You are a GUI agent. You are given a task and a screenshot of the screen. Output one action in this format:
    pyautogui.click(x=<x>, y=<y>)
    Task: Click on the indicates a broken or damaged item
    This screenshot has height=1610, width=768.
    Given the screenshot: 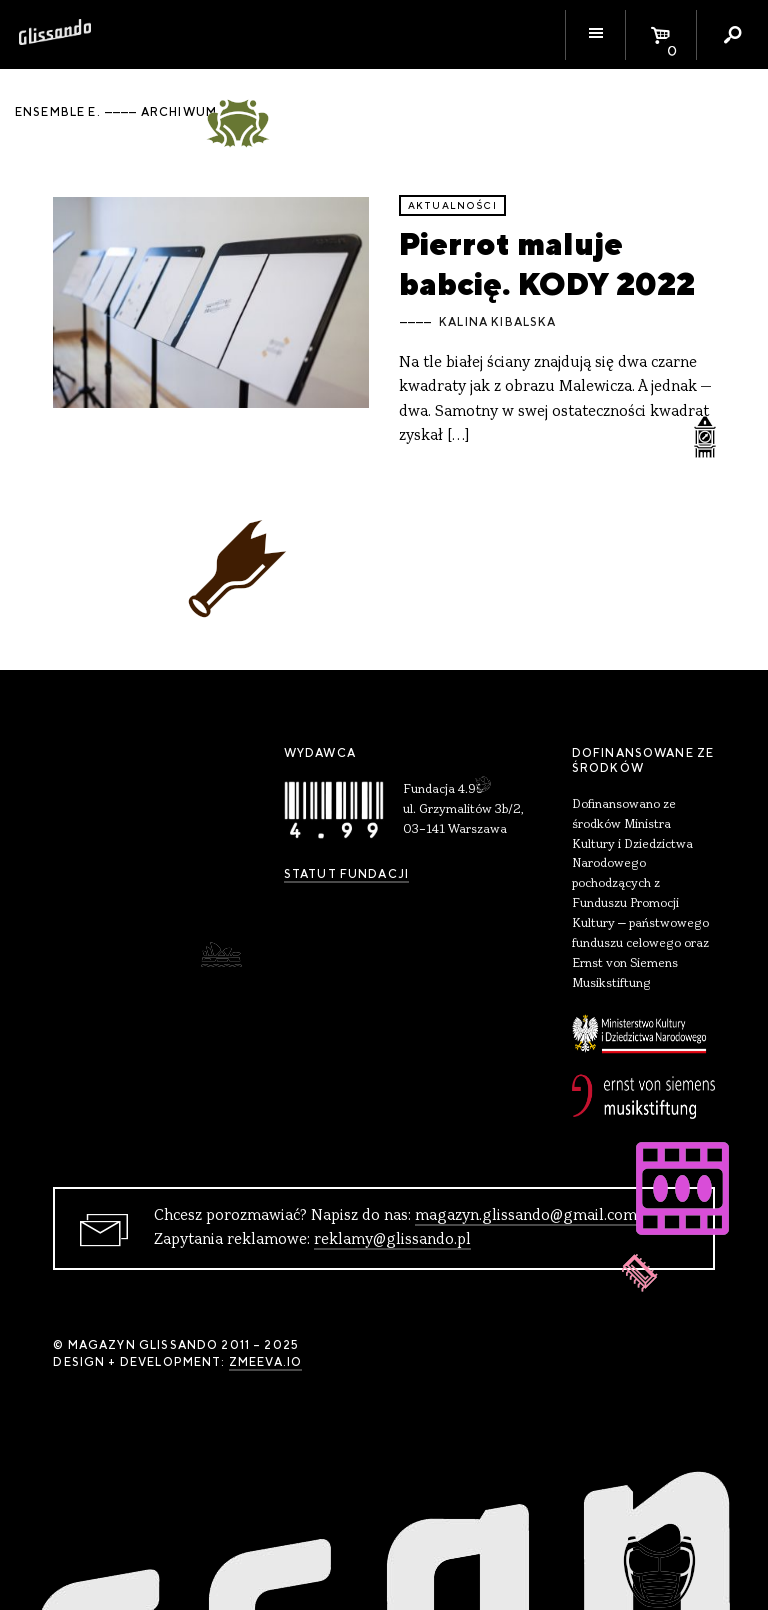 What is the action you would take?
    pyautogui.click(x=236, y=569)
    